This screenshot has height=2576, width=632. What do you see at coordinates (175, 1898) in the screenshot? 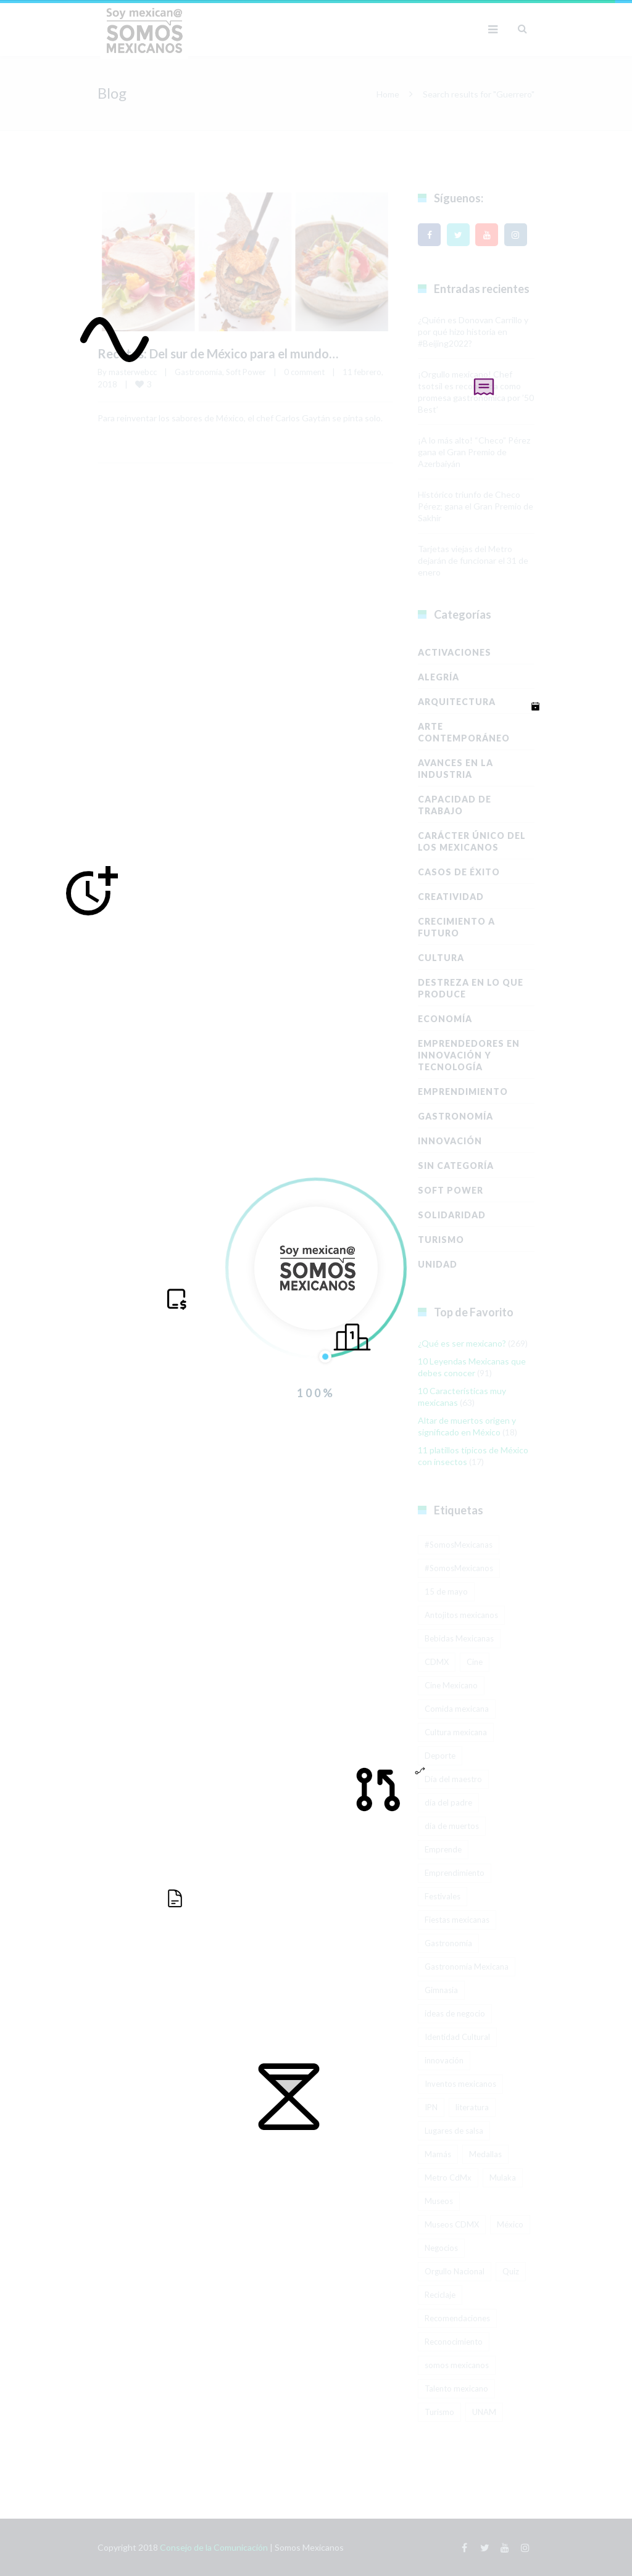
I see `view document details` at bounding box center [175, 1898].